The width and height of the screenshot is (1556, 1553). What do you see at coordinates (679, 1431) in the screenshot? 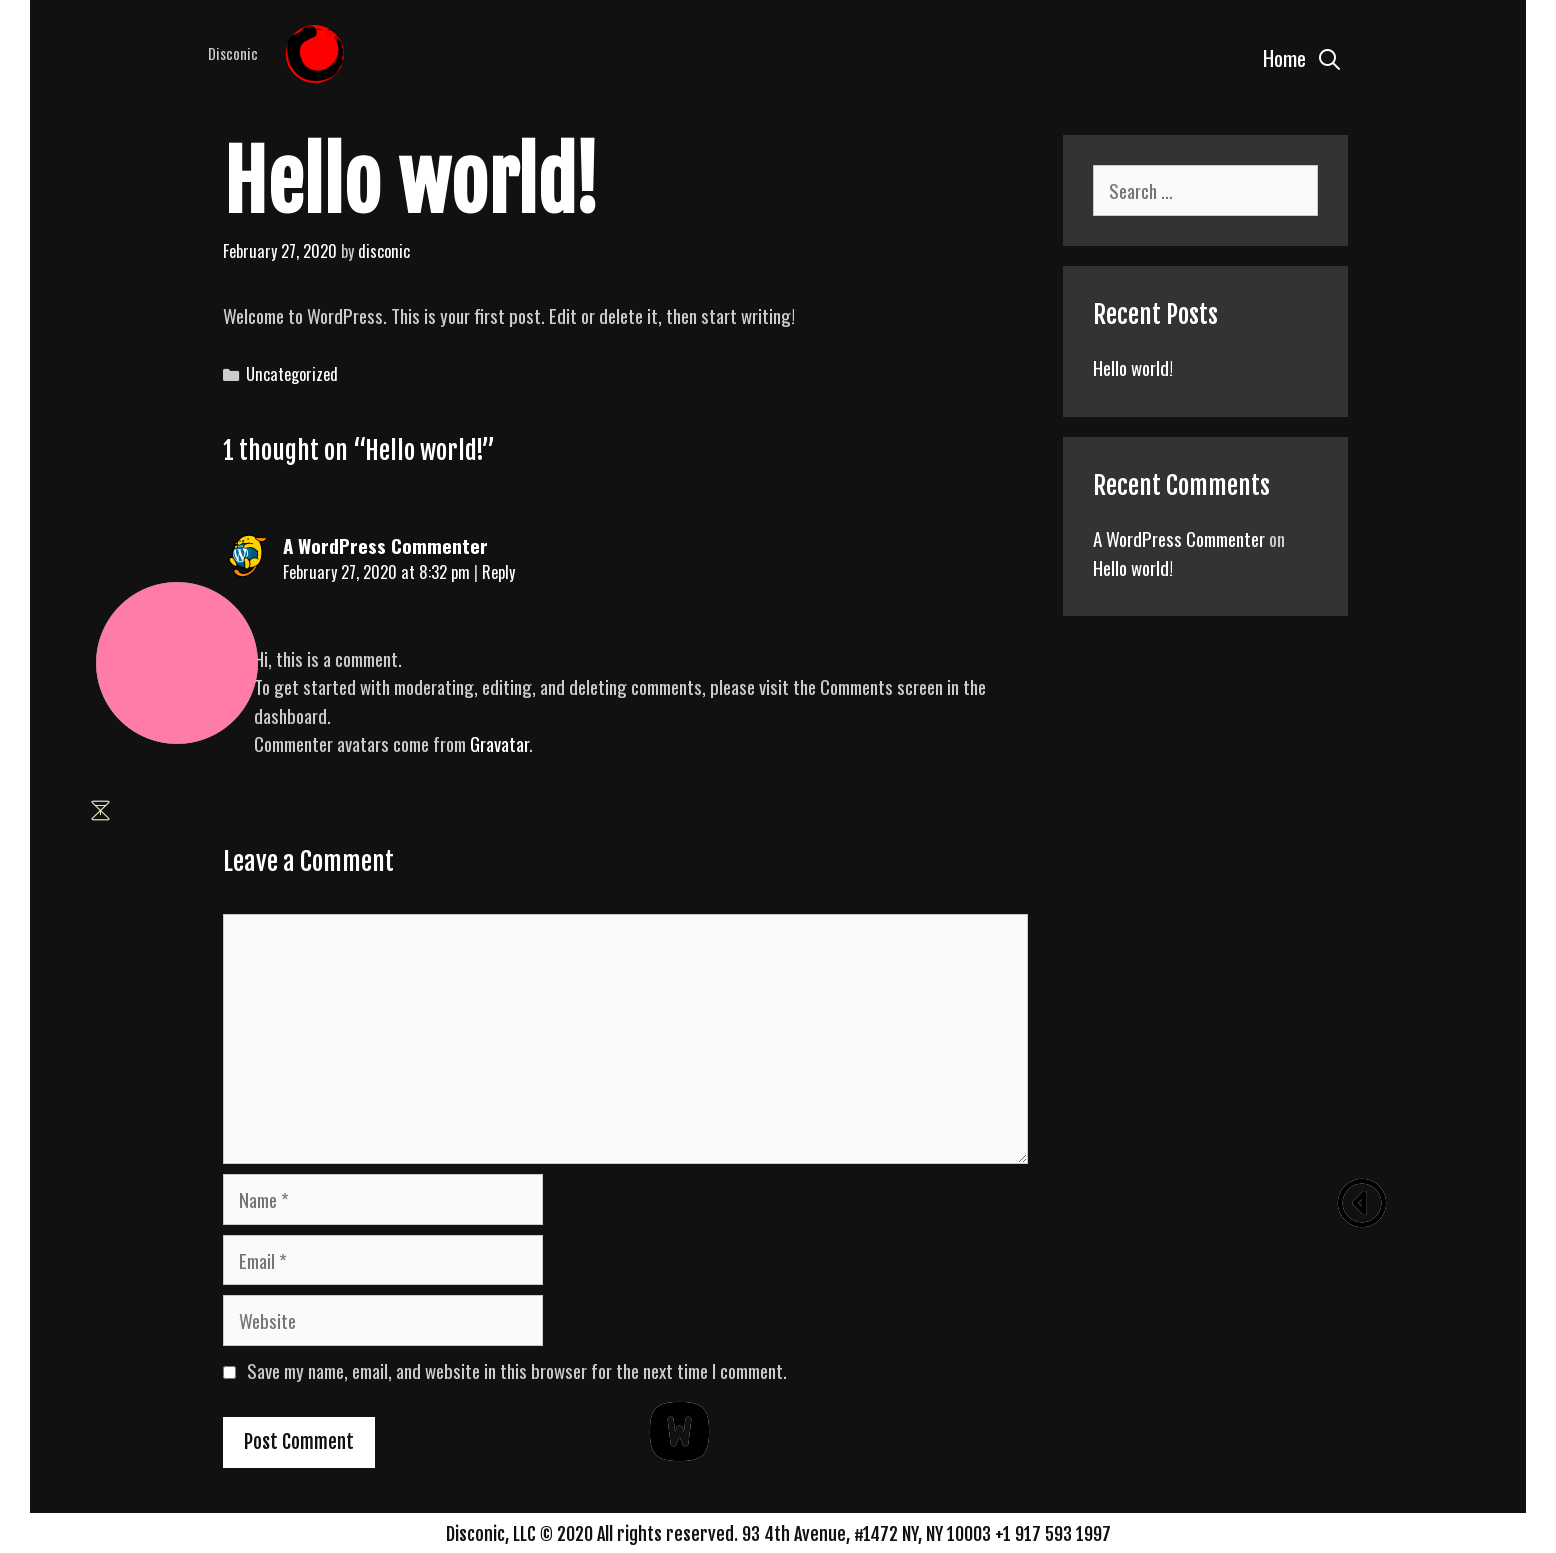
I see `app icon for a service or brand starting with "W"` at bounding box center [679, 1431].